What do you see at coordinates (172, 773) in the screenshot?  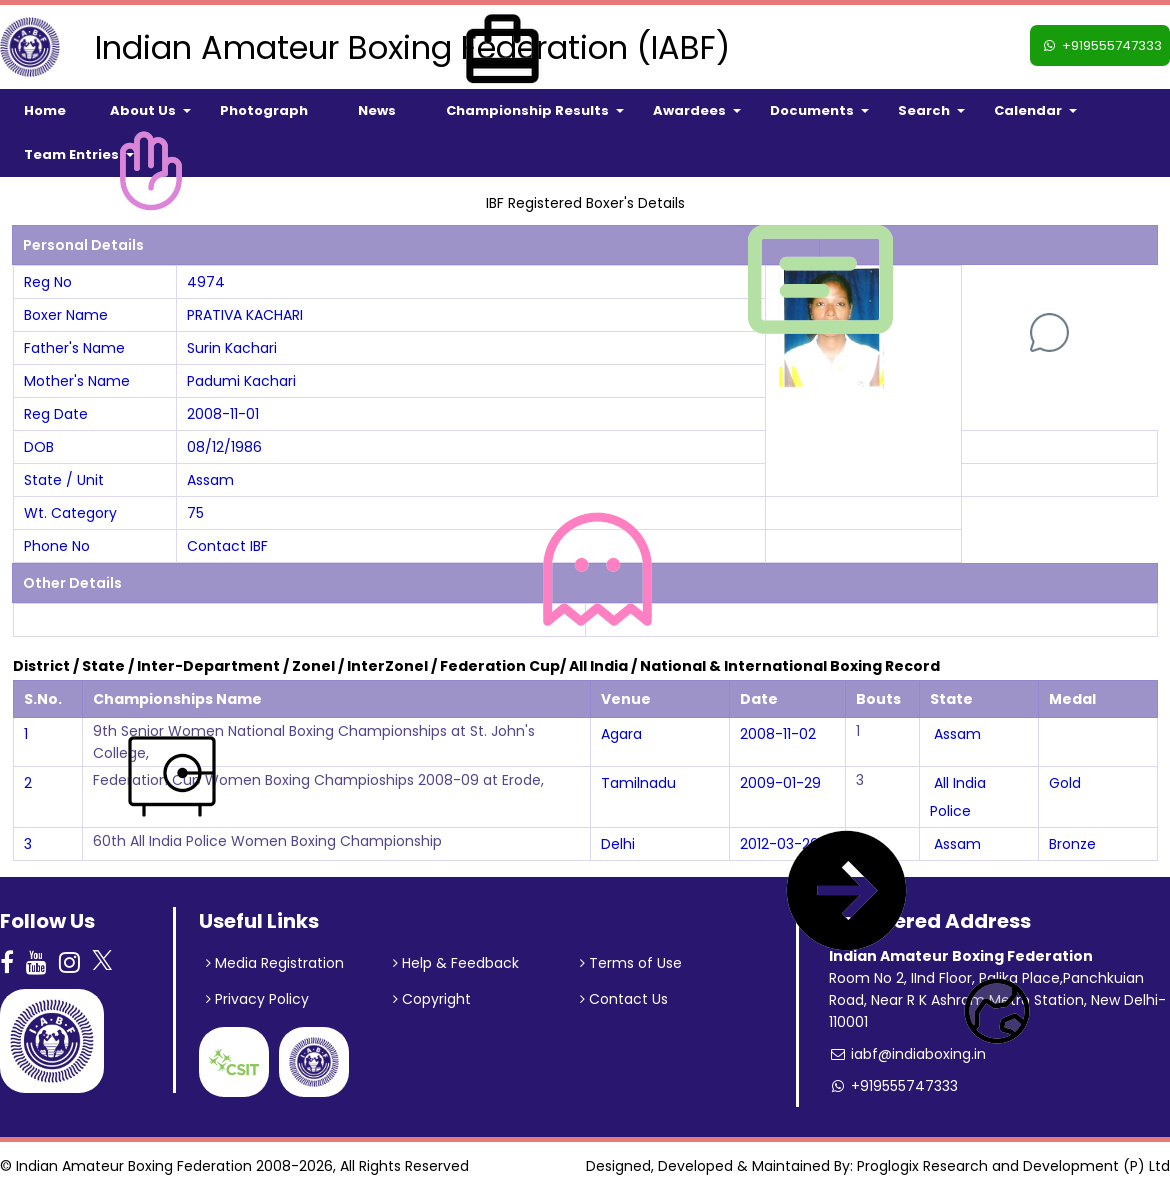 I see `access secure storage or vault` at bounding box center [172, 773].